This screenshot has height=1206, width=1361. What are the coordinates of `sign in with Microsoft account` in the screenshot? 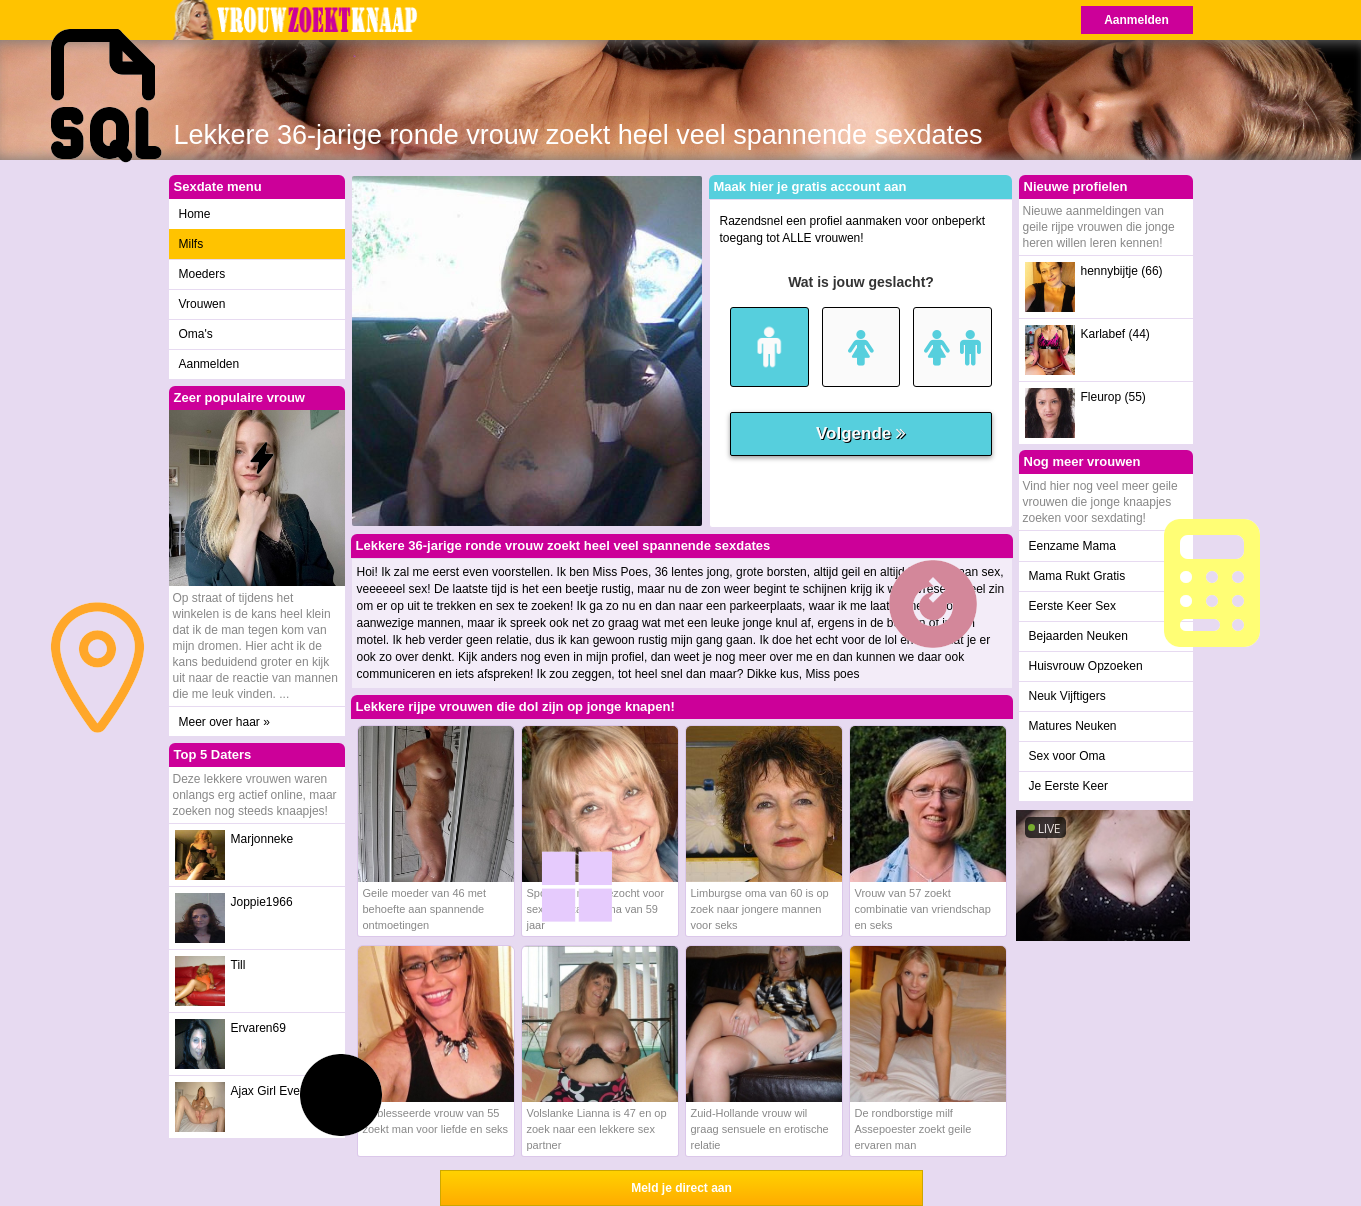 It's located at (577, 887).